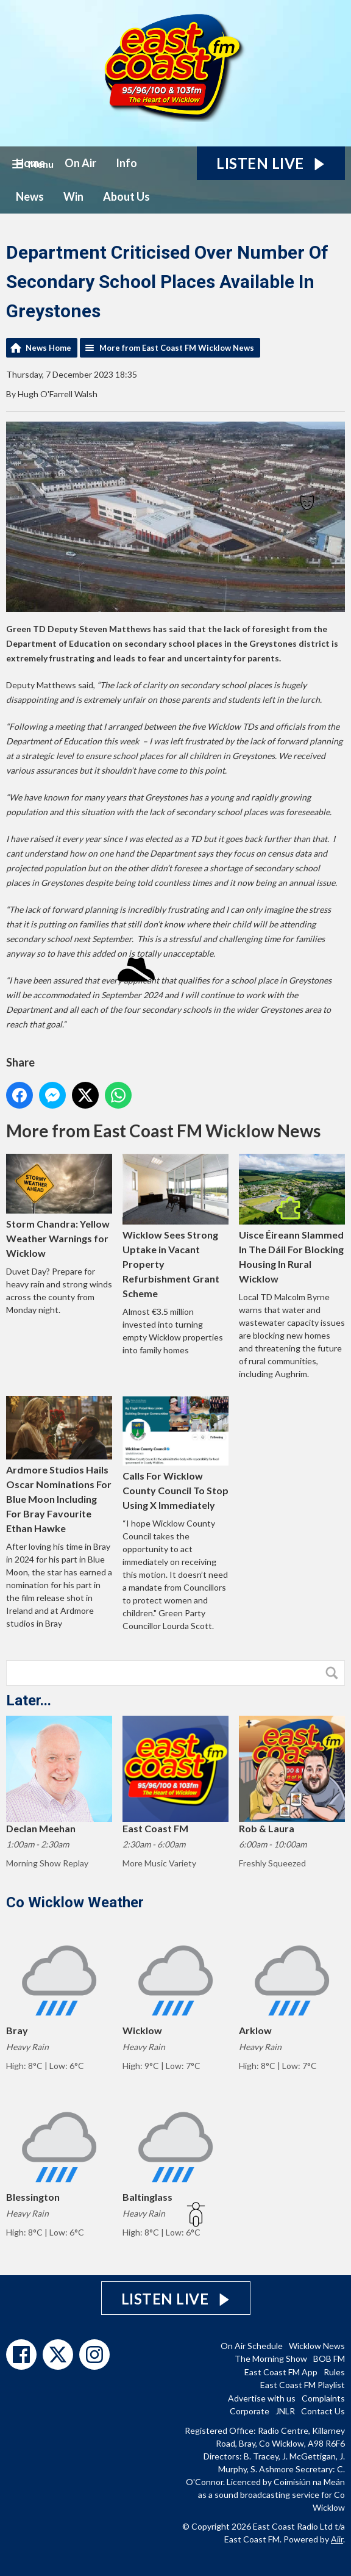  What do you see at coordinates (289, 1209) in the screenshot?
I see `access plugins or extensions` at bounding box center [289, 1209].